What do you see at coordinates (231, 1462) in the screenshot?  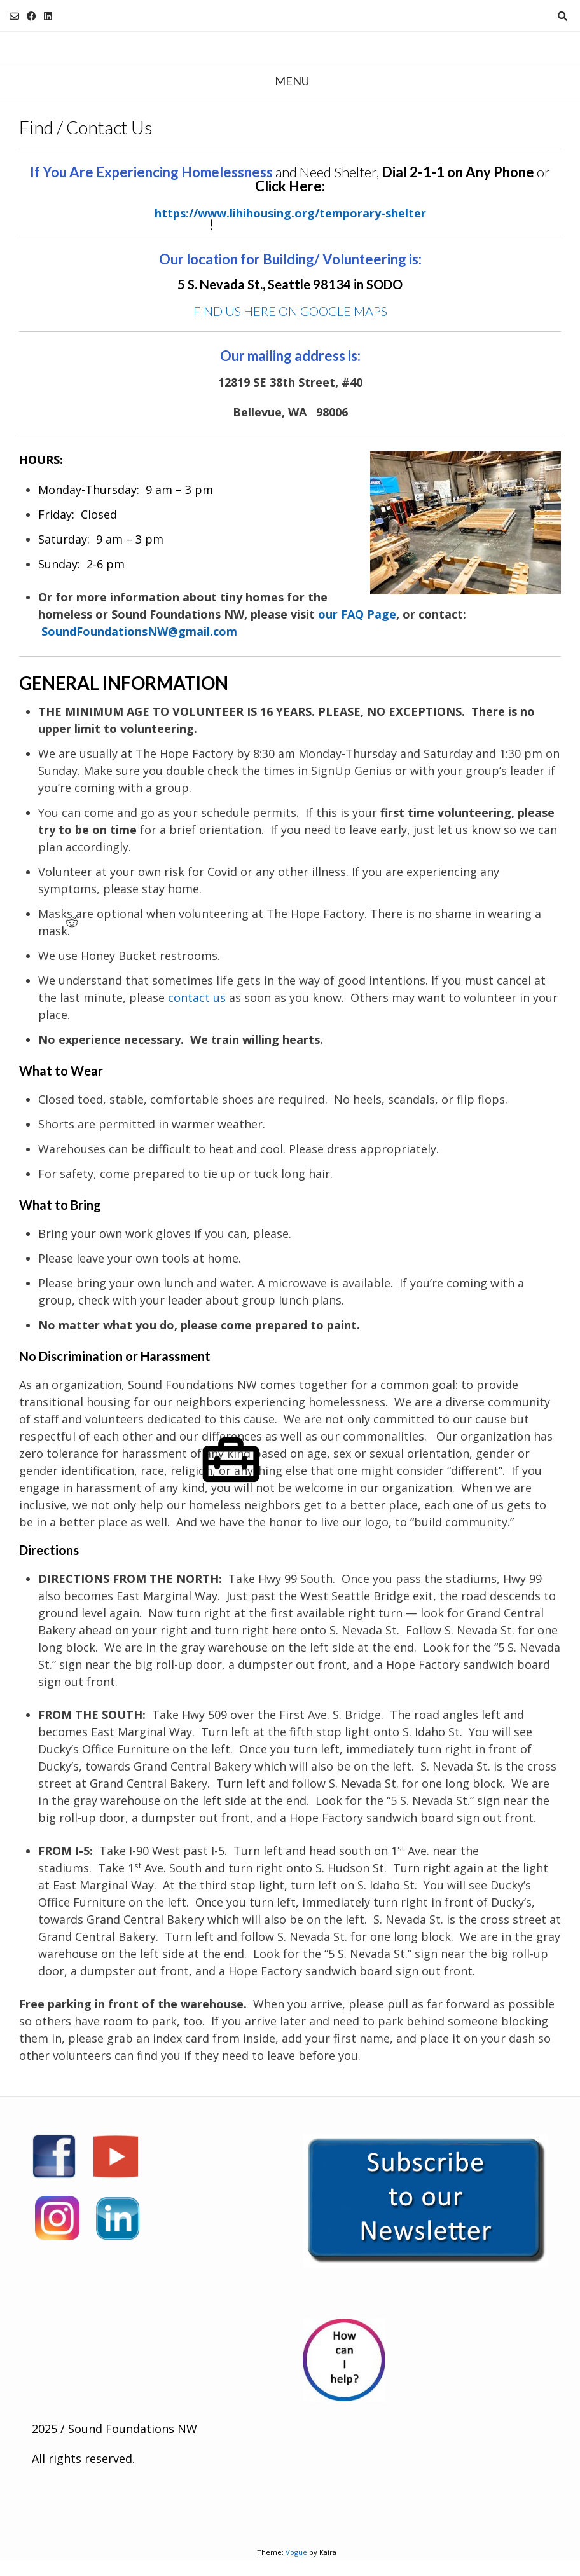 I see `access tools and utilities` at bounding box center [231, 1462].